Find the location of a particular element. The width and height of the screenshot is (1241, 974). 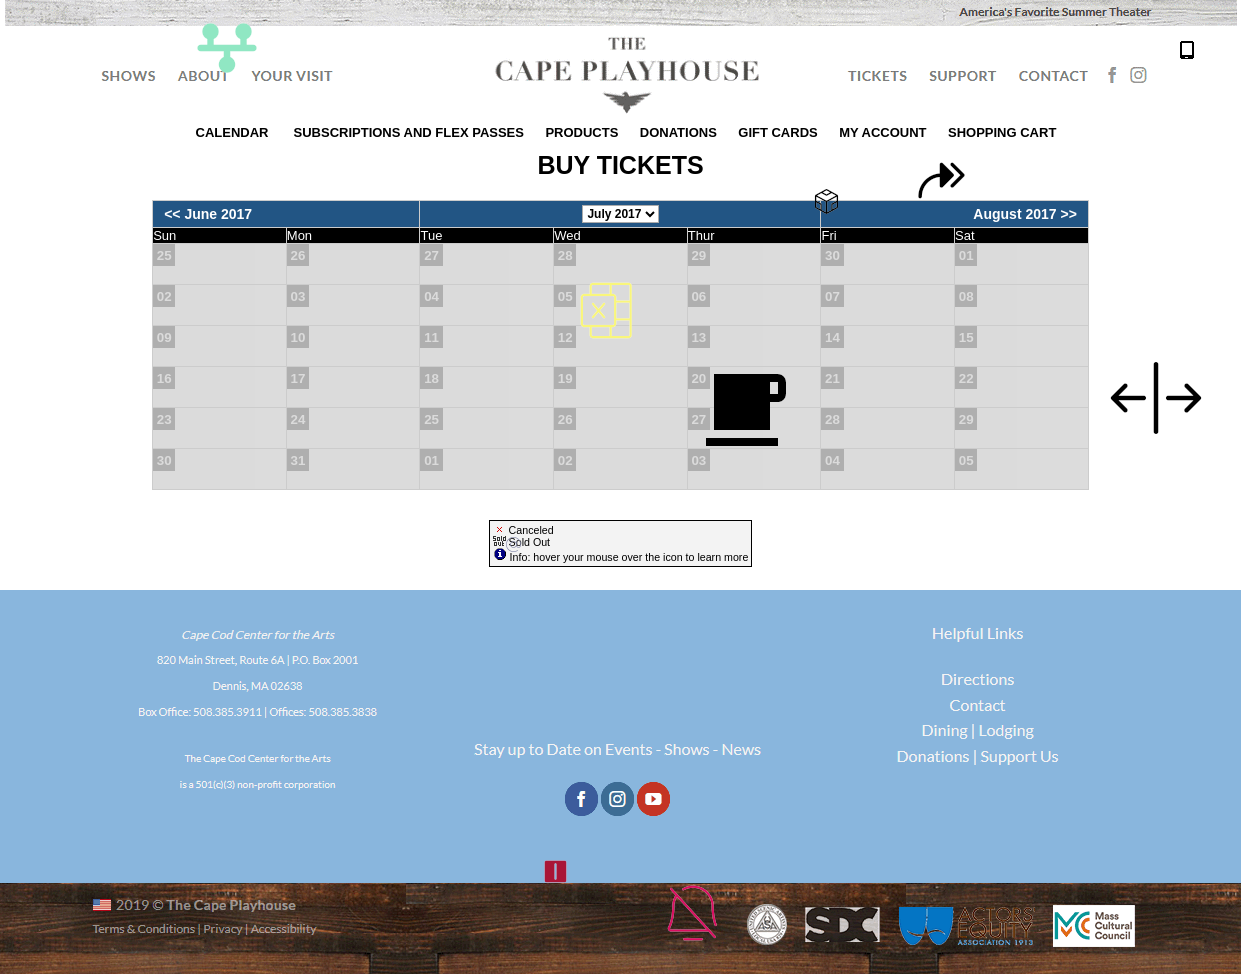

mute notifications is located at coordinates (693, 913).